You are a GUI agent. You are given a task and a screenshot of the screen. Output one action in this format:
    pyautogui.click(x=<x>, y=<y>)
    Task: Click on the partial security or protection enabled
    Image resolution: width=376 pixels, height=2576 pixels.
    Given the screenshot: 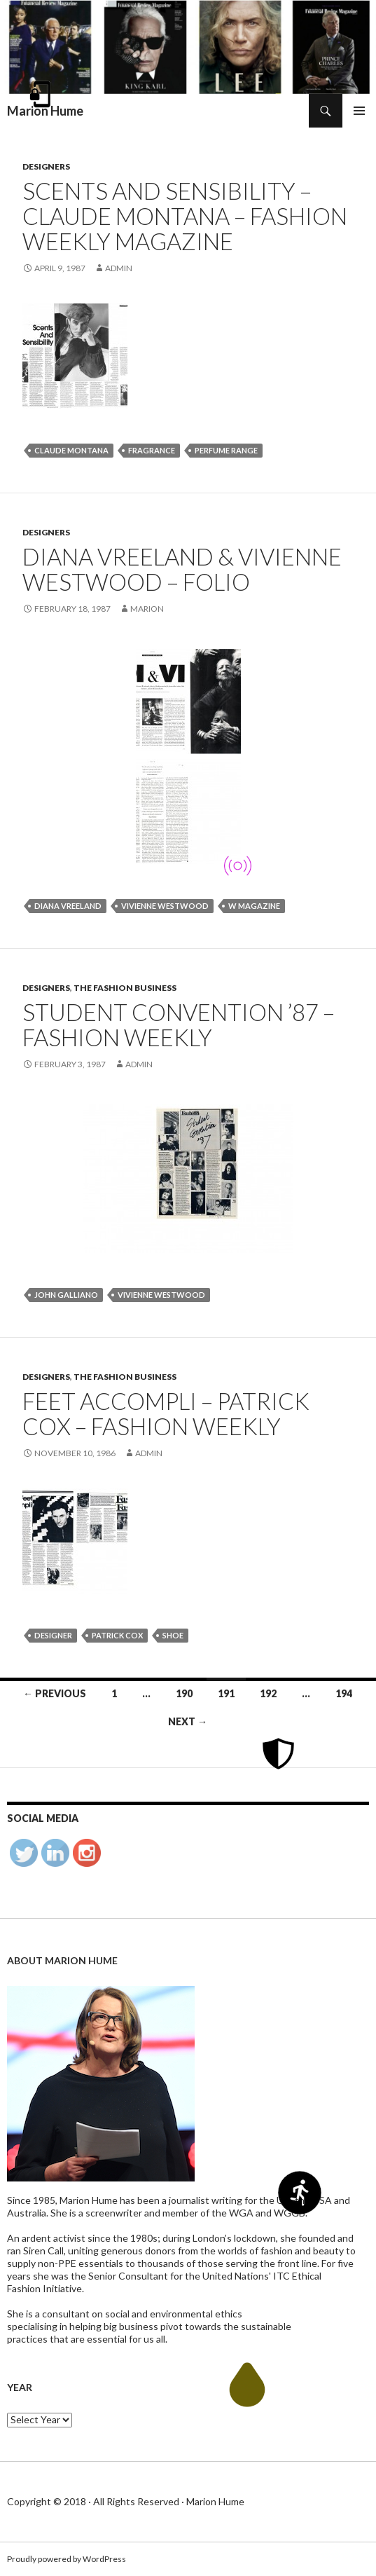 What is the action you would take?
    pyautogui.click(x=278, y=1753)
    